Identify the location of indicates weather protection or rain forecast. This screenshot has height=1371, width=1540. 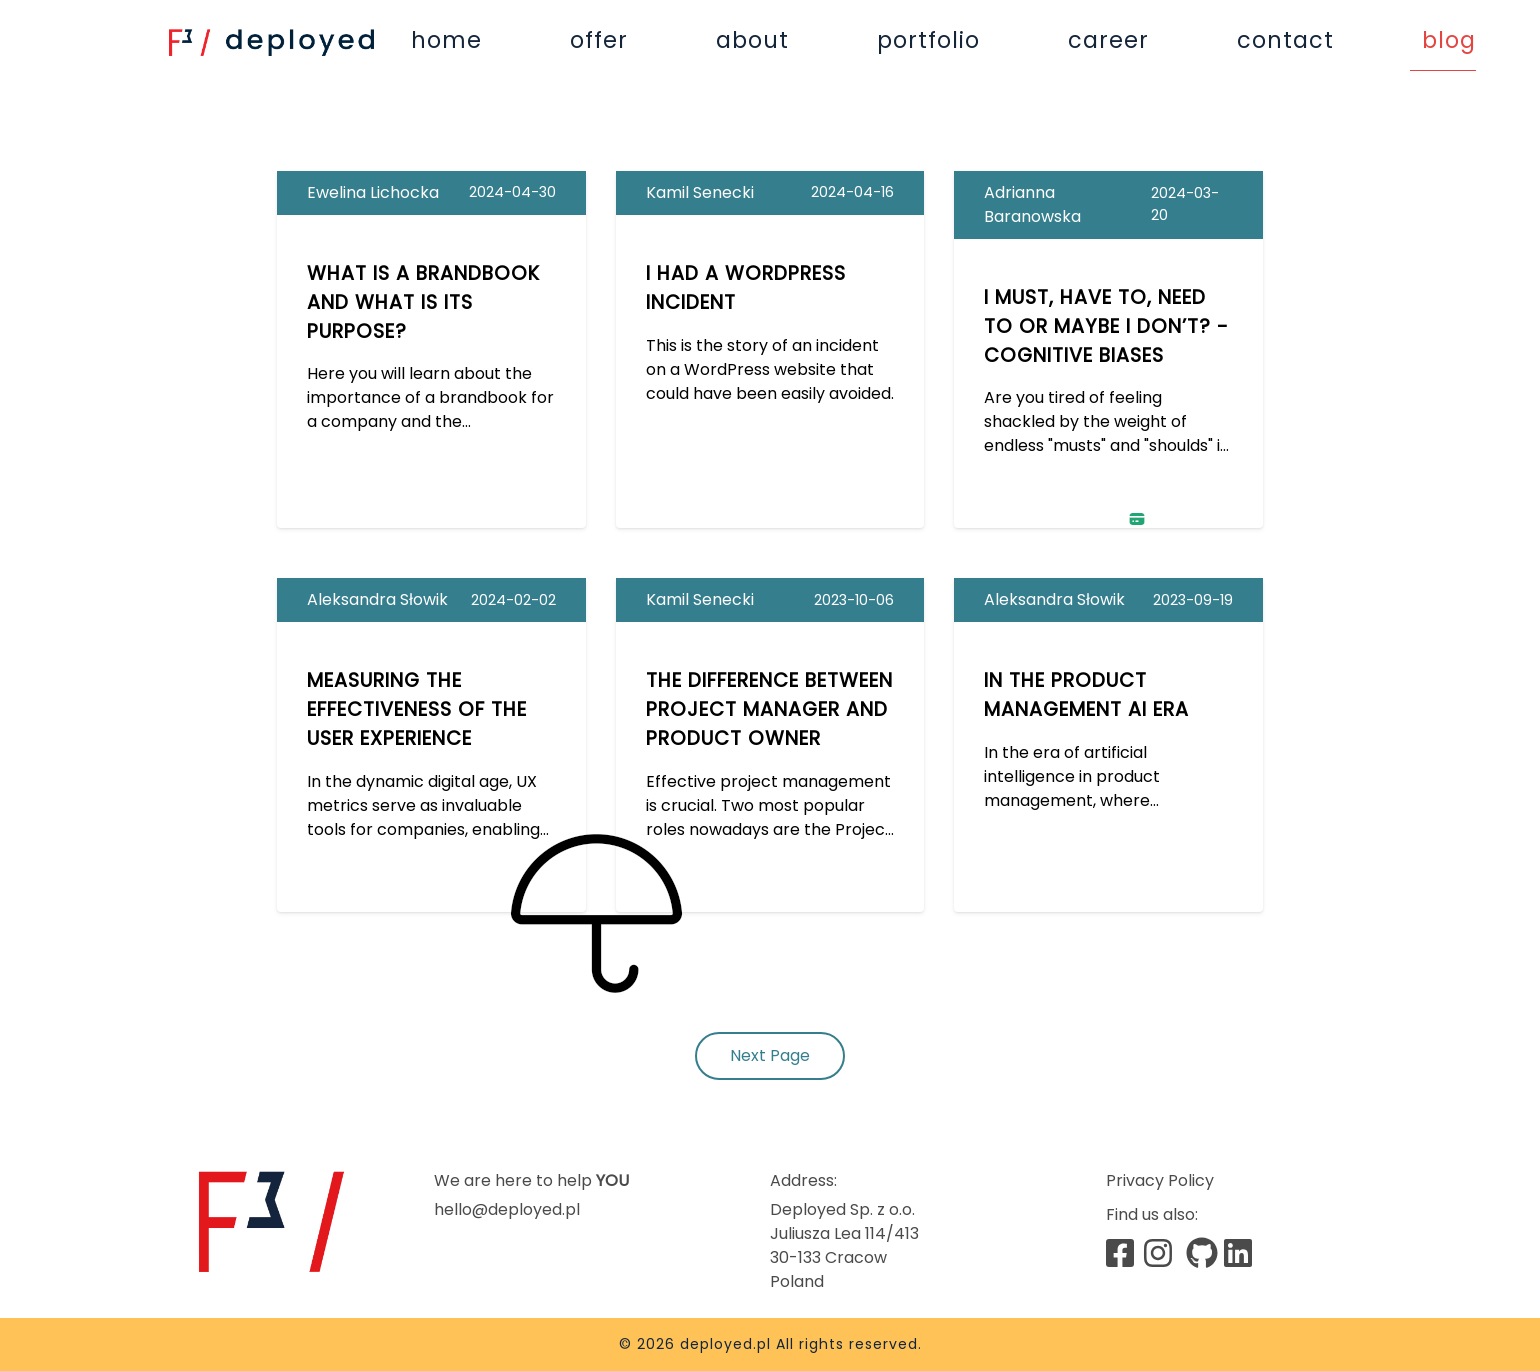
(596, 913).